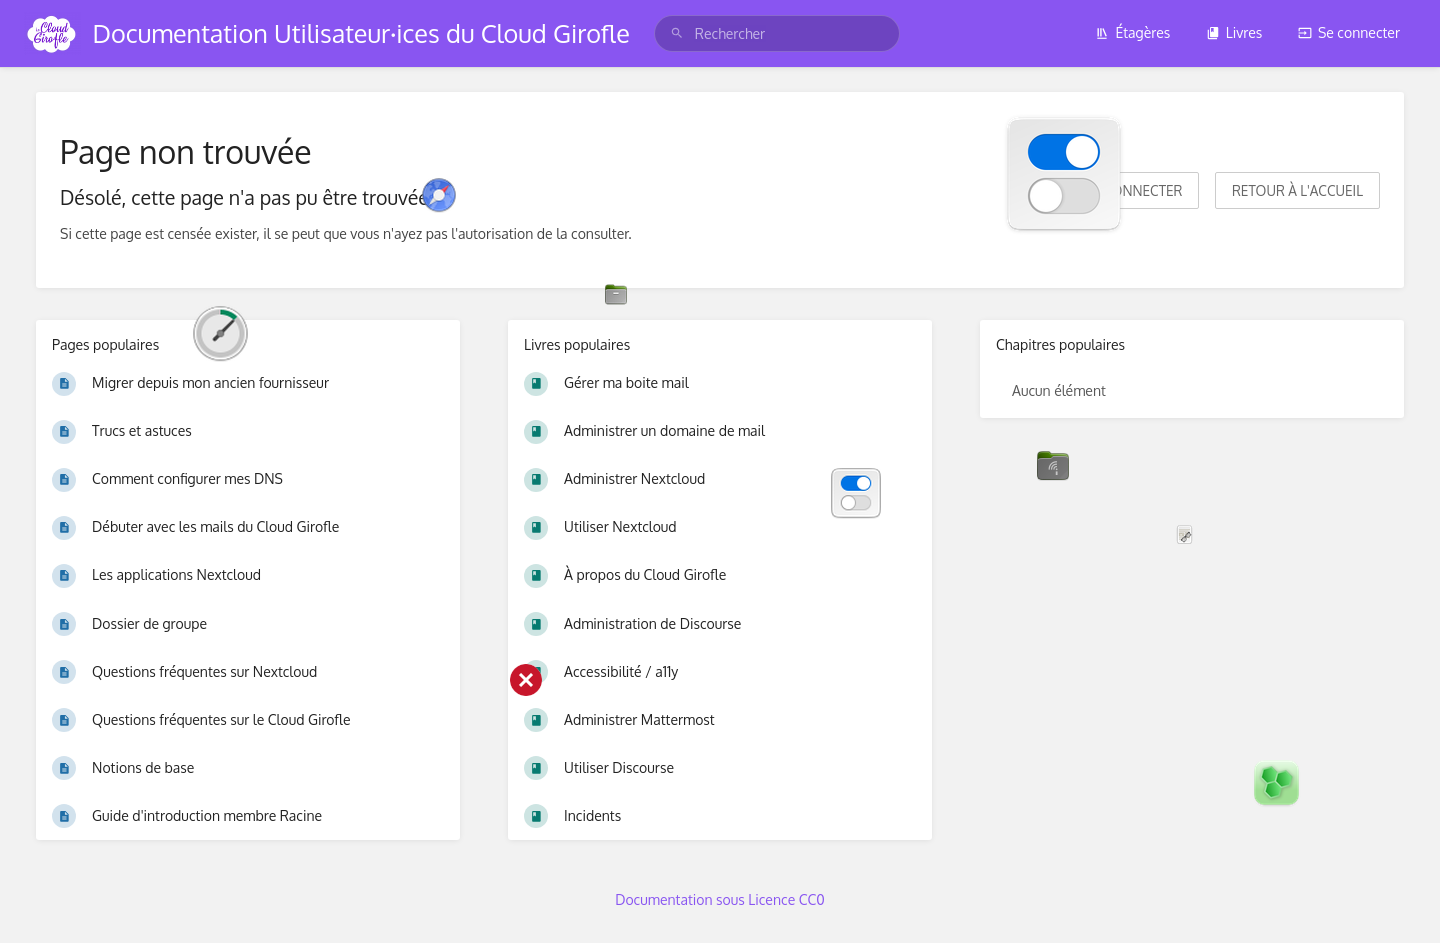  What do you see at coordinates (526, 680) in the screenshot?
I see `dismiss or cancel a dialog` at bounding box center [526, 680].